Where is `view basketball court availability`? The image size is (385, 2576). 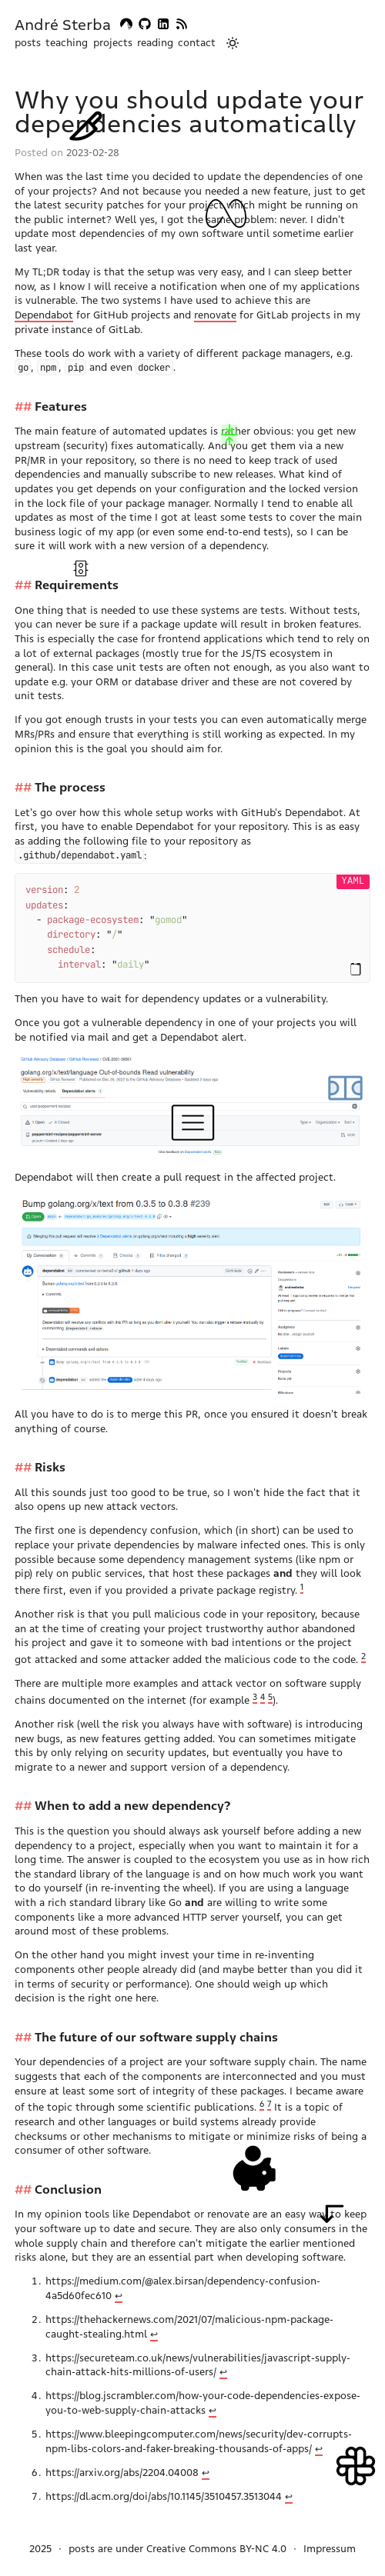
view basketball court availability is located at coordinates (345, 1088).